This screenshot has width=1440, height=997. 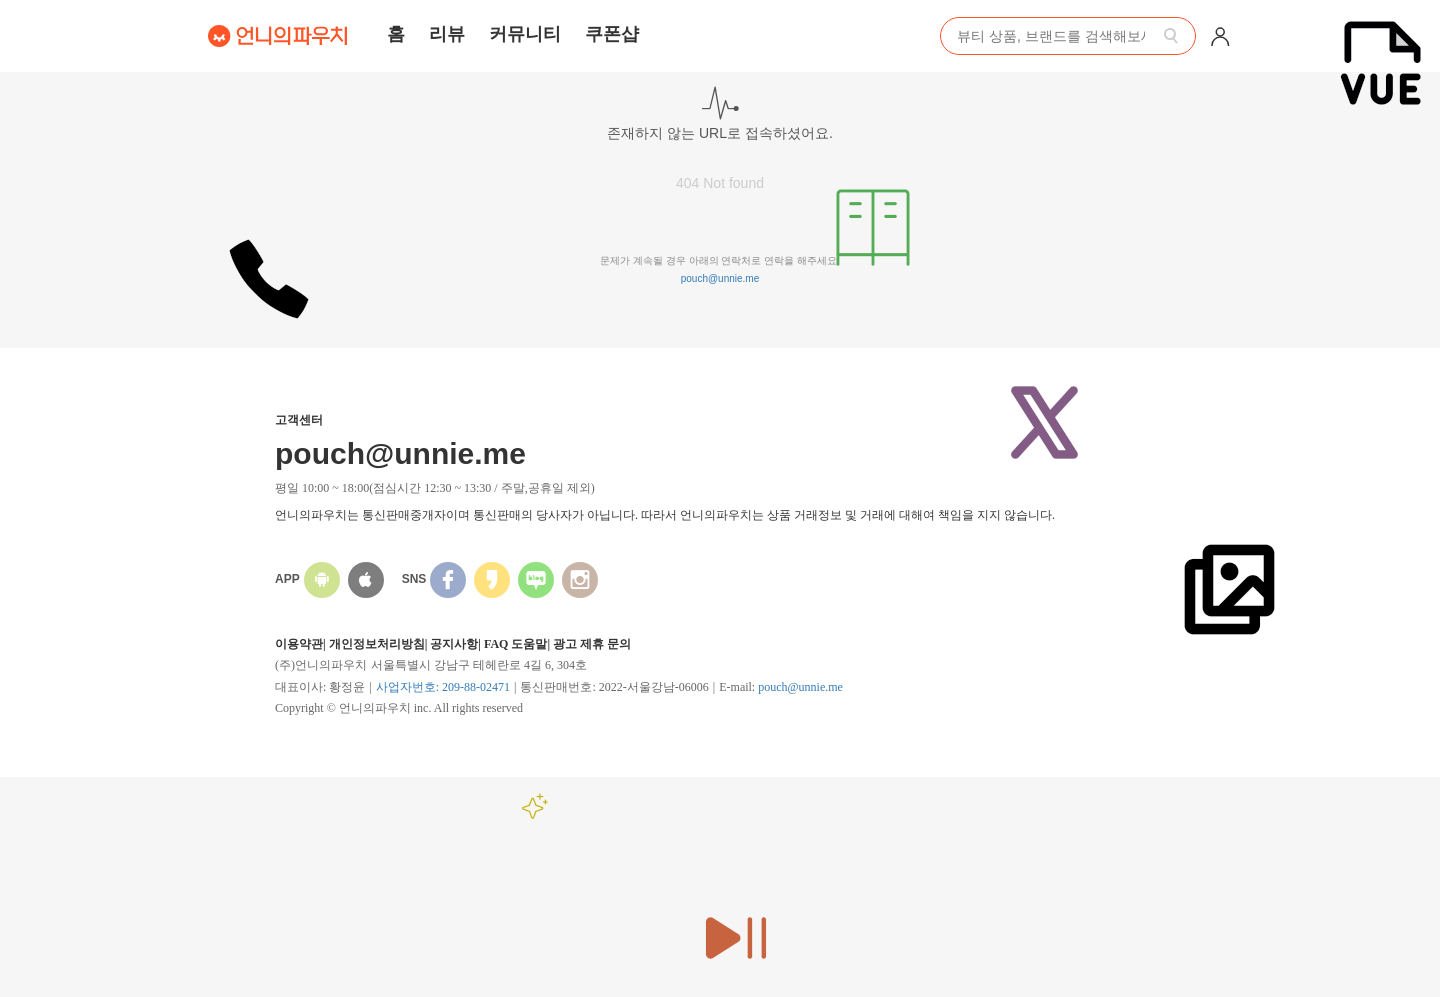 I want to click on view photo gallery, so click(x=1229, y=589).